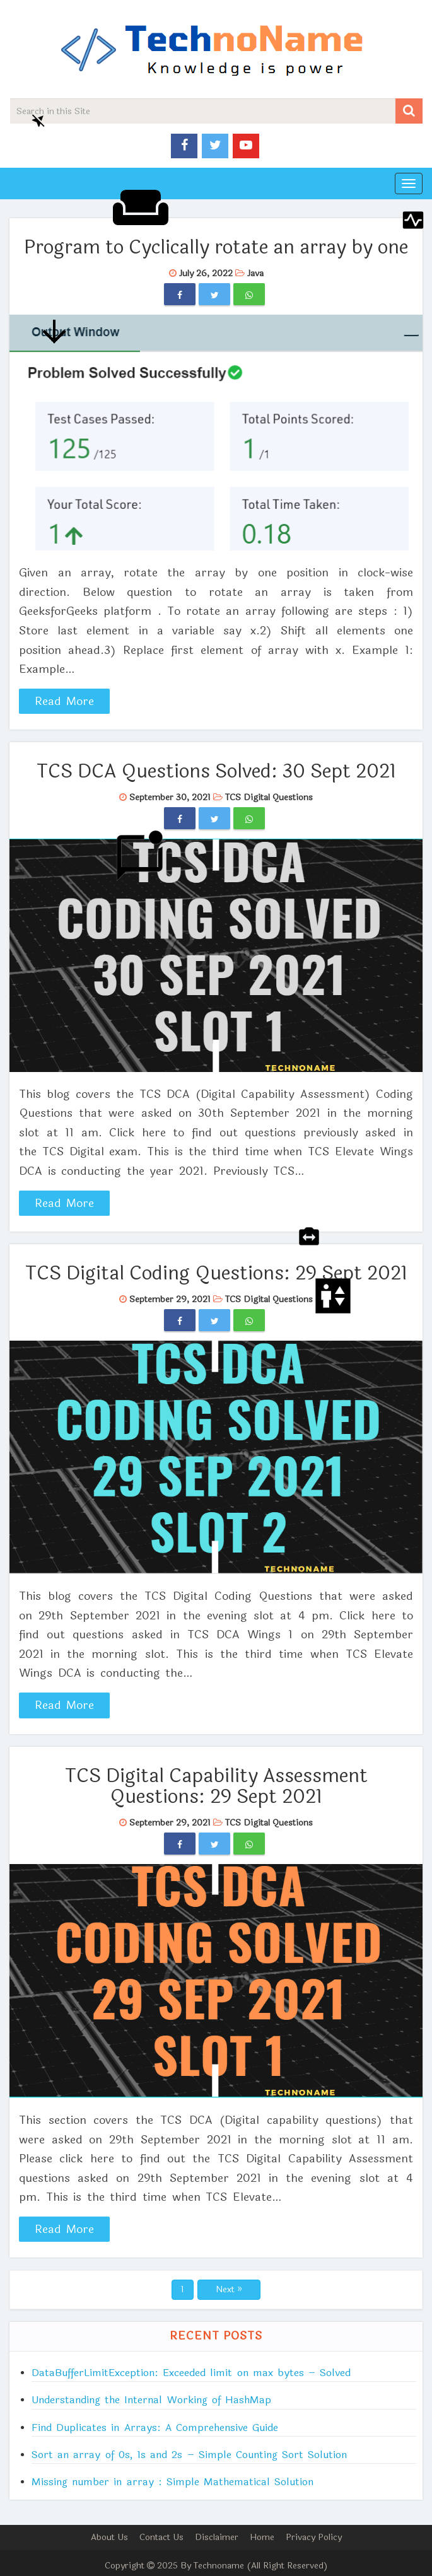 This screenshot has height=2576, width=432. I want to click on indicates unread messages in chat, so click(139, 858).